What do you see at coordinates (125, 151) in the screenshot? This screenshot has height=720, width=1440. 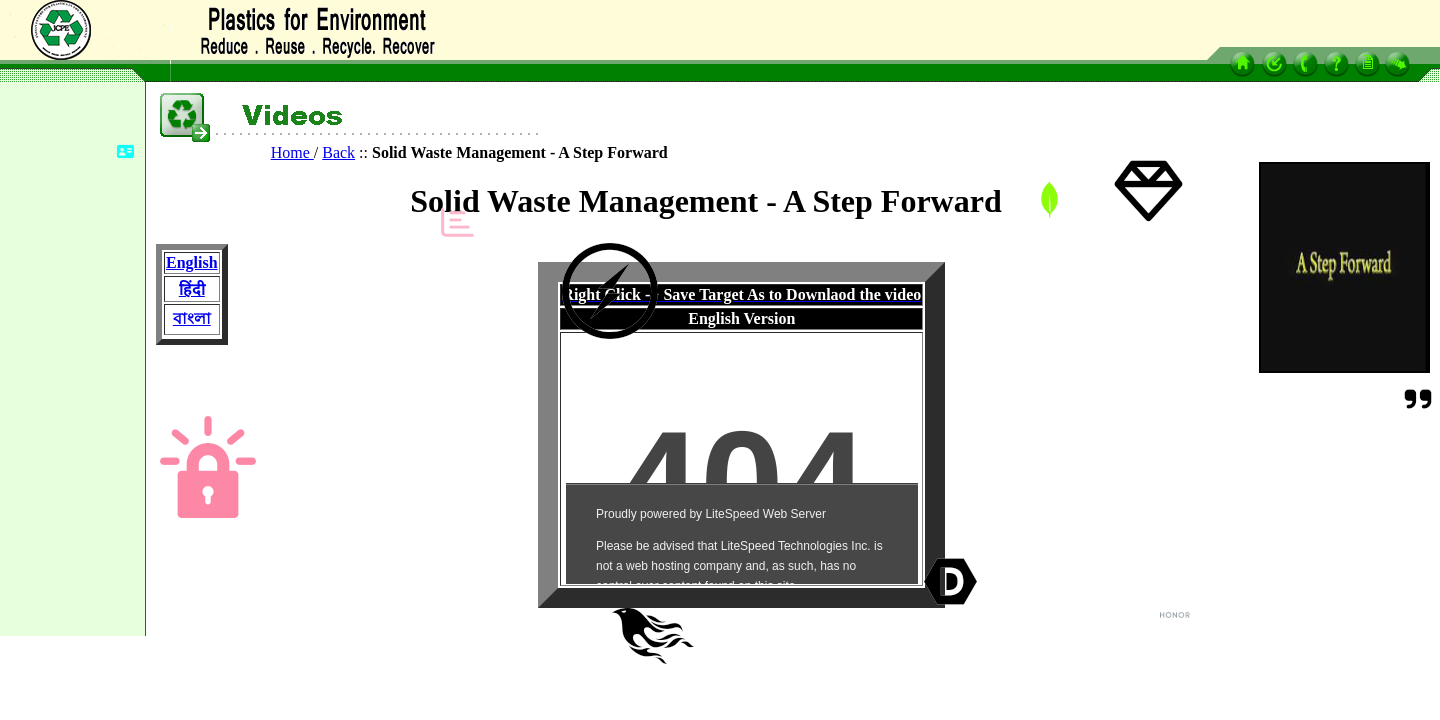 I see `view contact details` at bounding box center [125, 151].